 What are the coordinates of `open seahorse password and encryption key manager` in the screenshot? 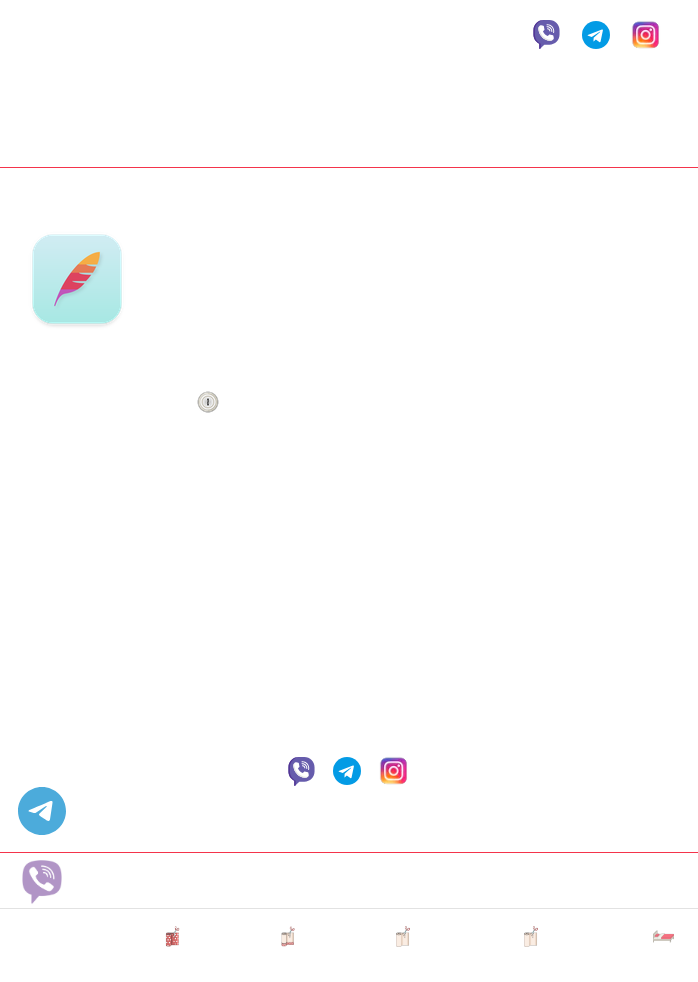 It's located at (208, 402).